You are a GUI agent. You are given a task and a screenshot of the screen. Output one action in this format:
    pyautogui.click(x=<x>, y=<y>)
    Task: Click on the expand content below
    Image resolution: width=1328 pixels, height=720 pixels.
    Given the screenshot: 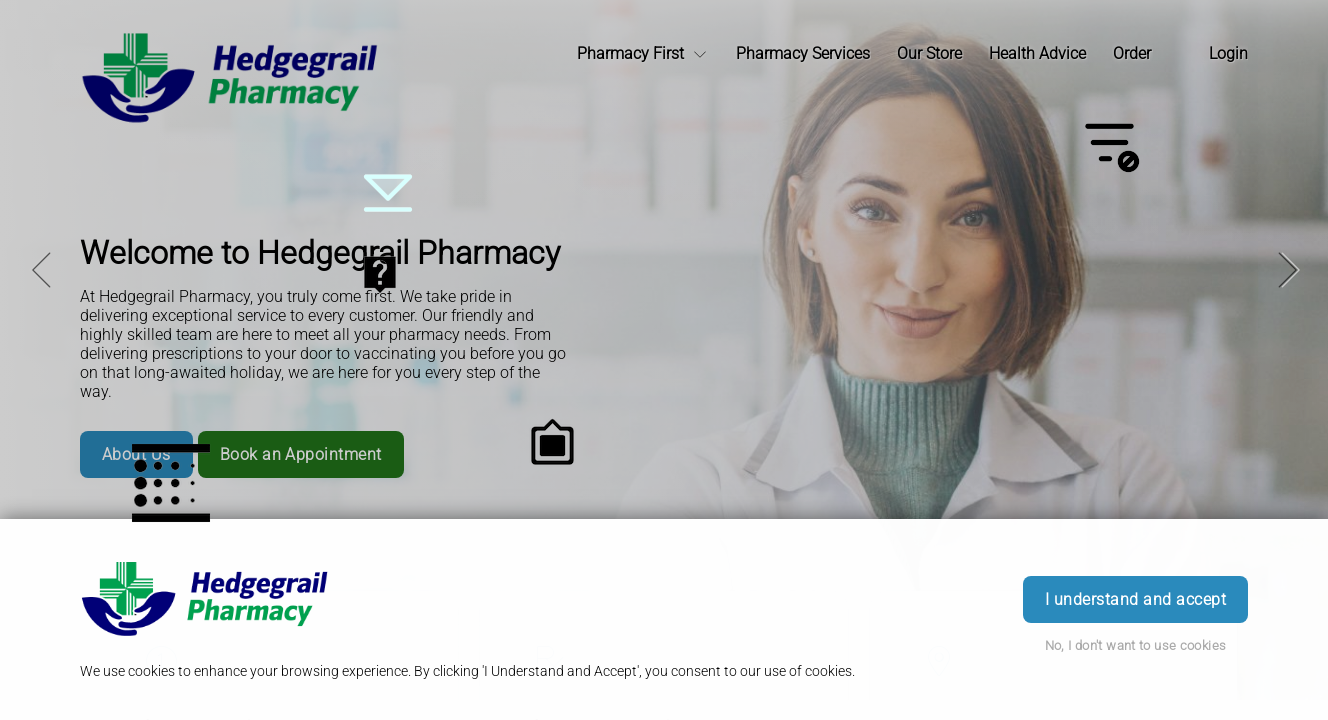 What is the action you would take?
    pyautogui.click(x=388, y=192)
    